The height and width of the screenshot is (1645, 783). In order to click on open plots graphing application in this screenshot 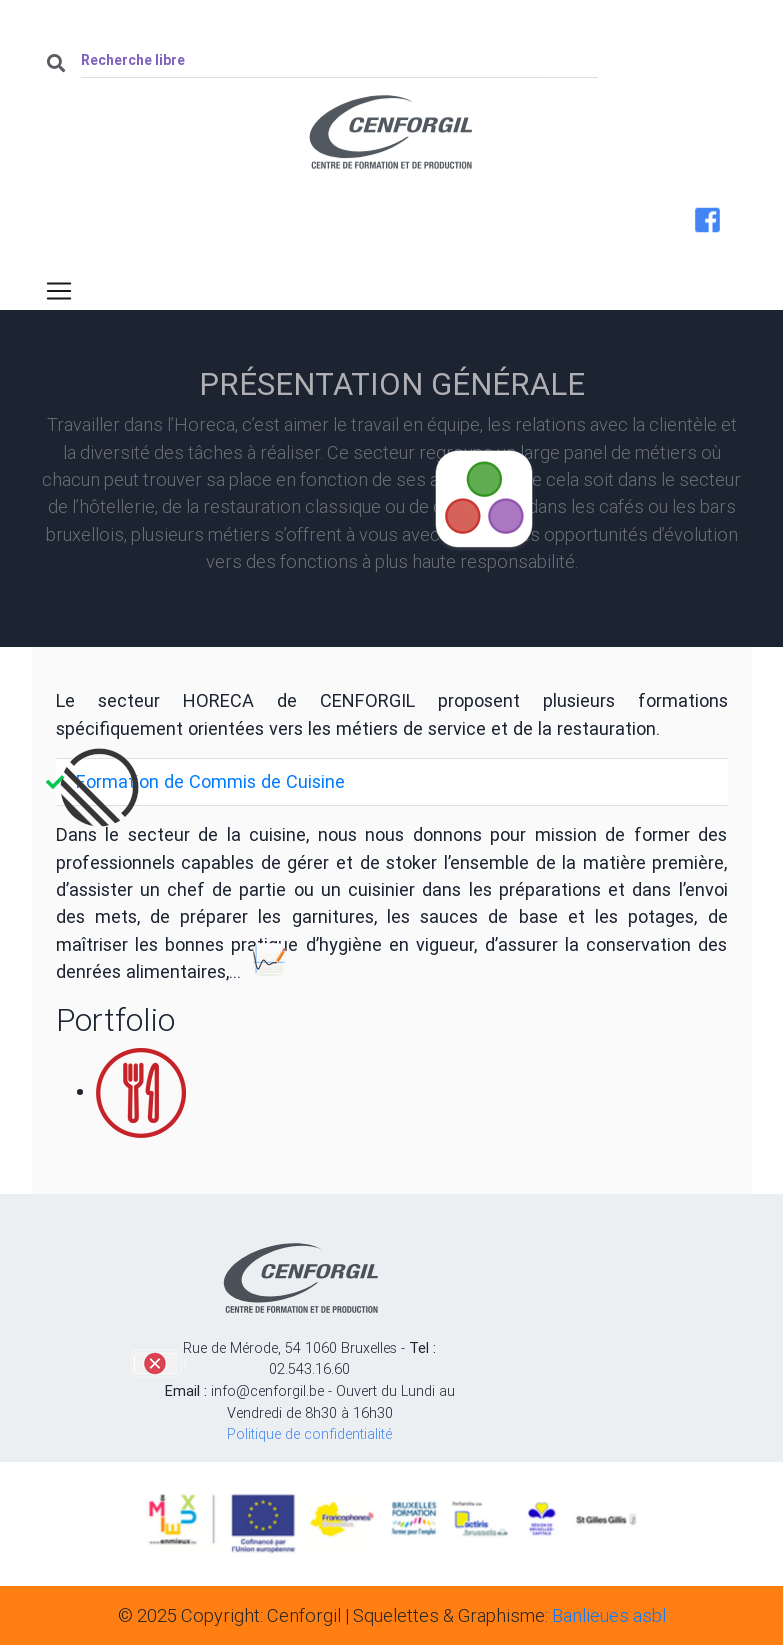, I will do `click(269, 959)`.